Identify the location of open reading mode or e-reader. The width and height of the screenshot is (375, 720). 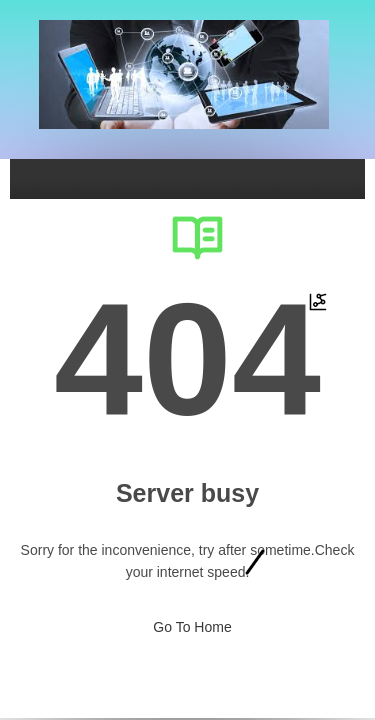
(197, 234).